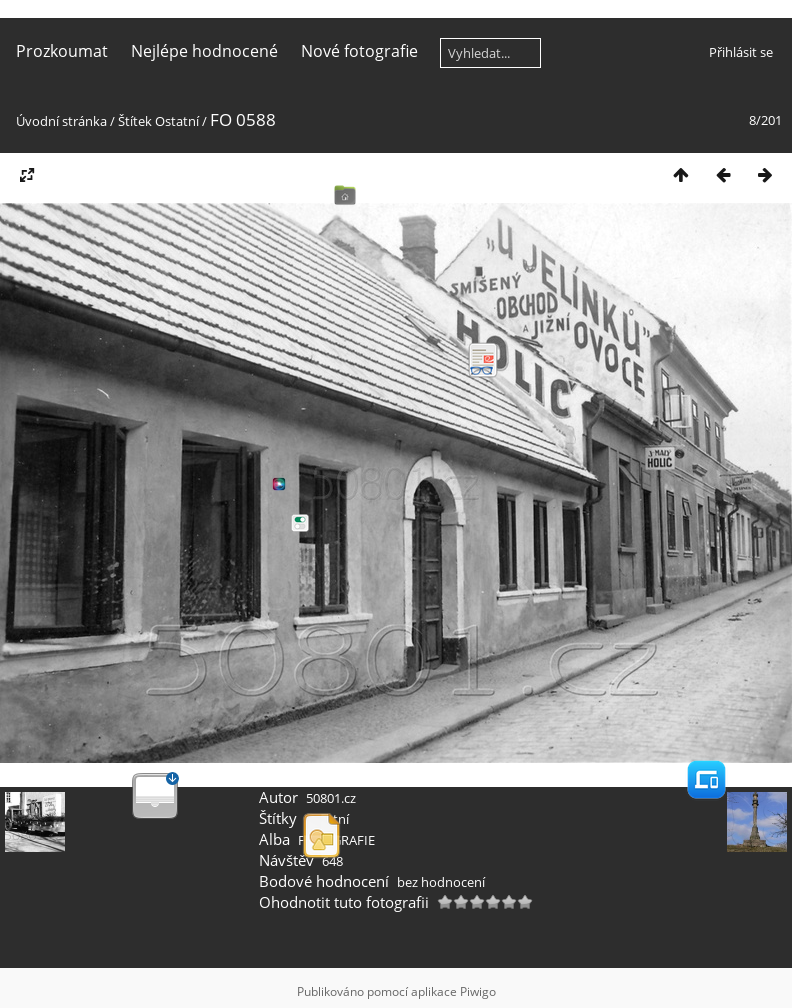 This screenshot has width=792, height=1008. I want to click on connect and sync devices with zorin connect, so click(706, 779).